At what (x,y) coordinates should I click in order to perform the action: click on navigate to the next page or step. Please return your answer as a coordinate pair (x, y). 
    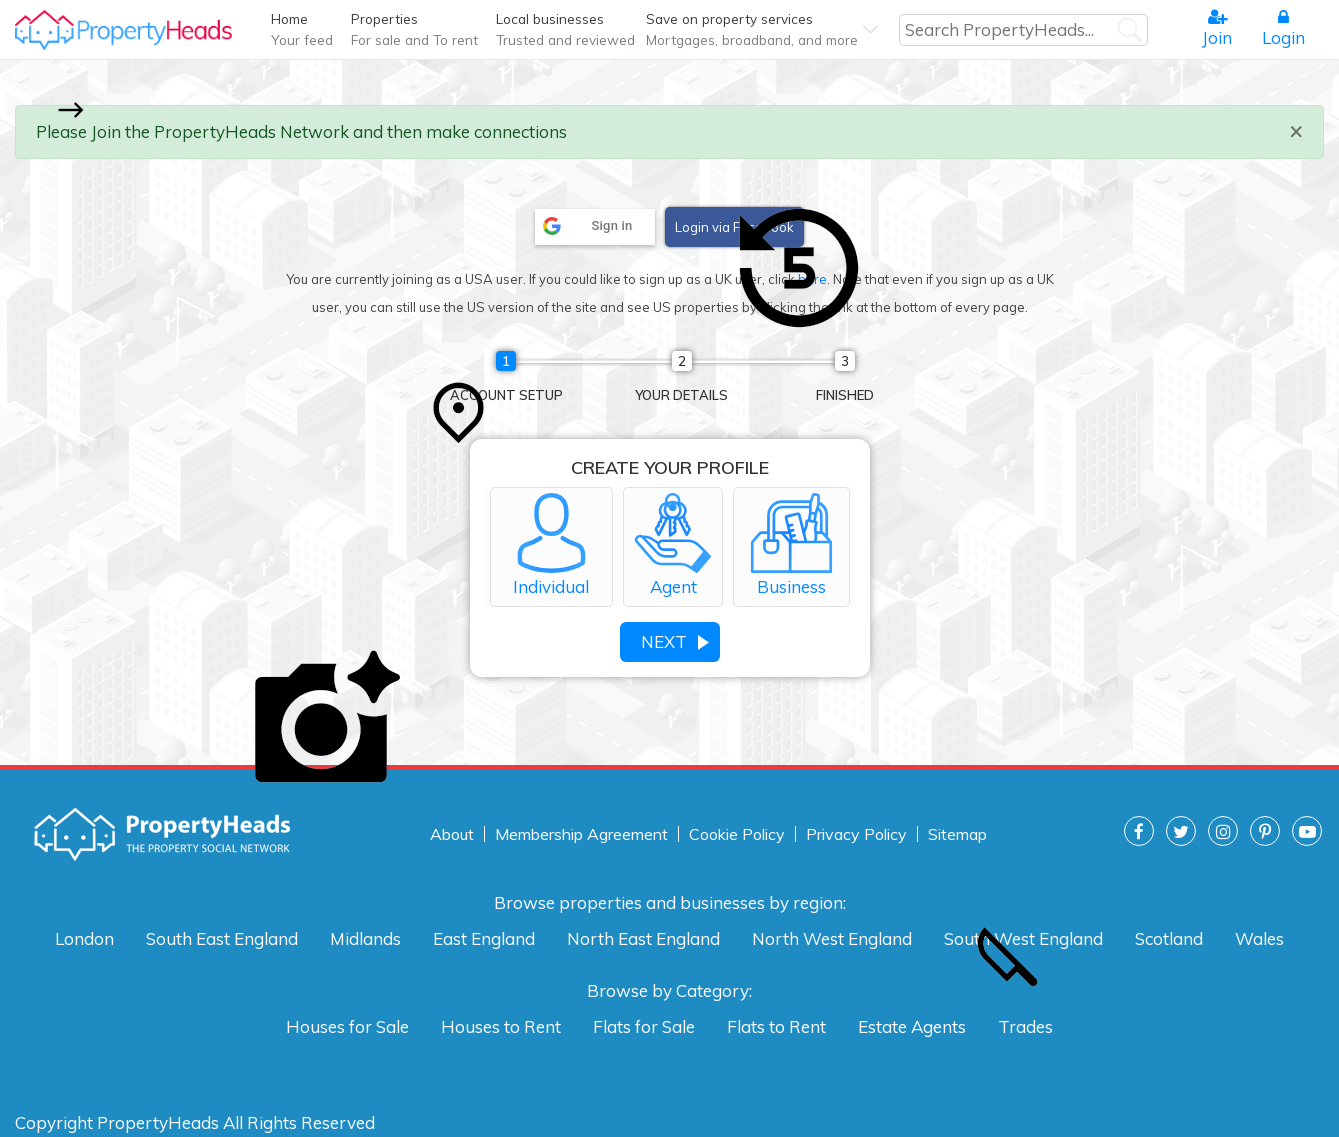
    Looking at the image, I should click on (71, 110).